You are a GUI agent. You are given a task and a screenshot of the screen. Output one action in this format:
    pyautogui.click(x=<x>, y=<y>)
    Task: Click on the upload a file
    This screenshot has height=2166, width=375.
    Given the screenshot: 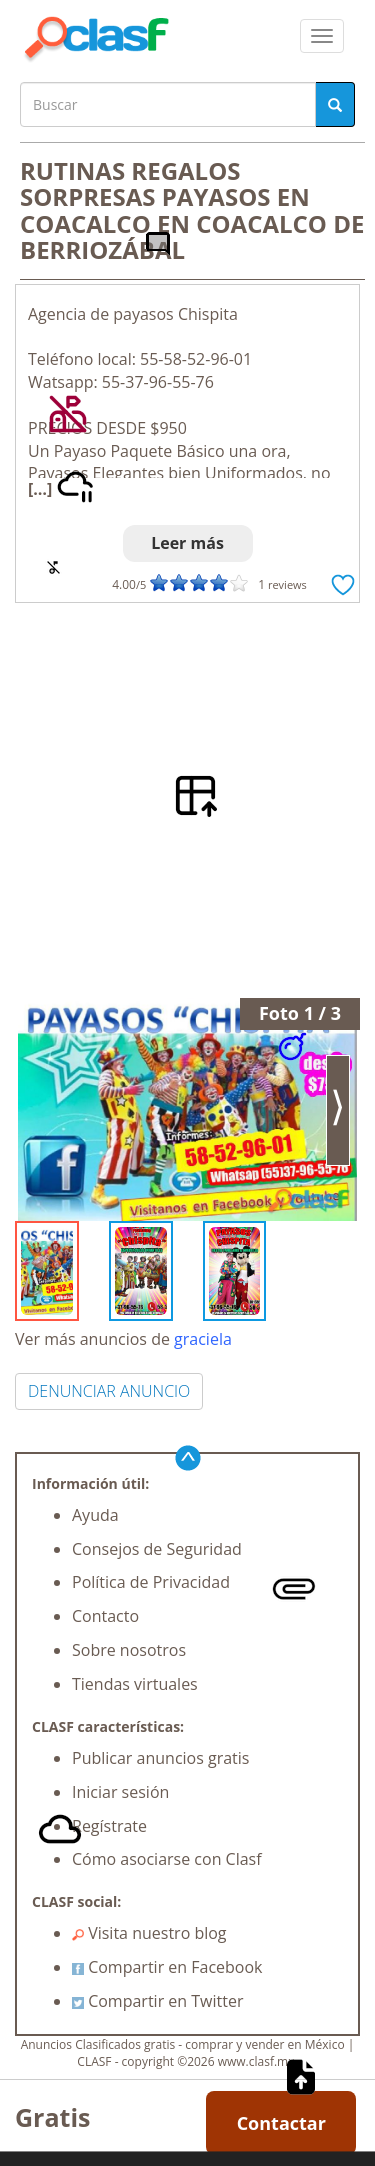 What is the action you would take?
    pyautogui.click(x=301, y=2077)
    